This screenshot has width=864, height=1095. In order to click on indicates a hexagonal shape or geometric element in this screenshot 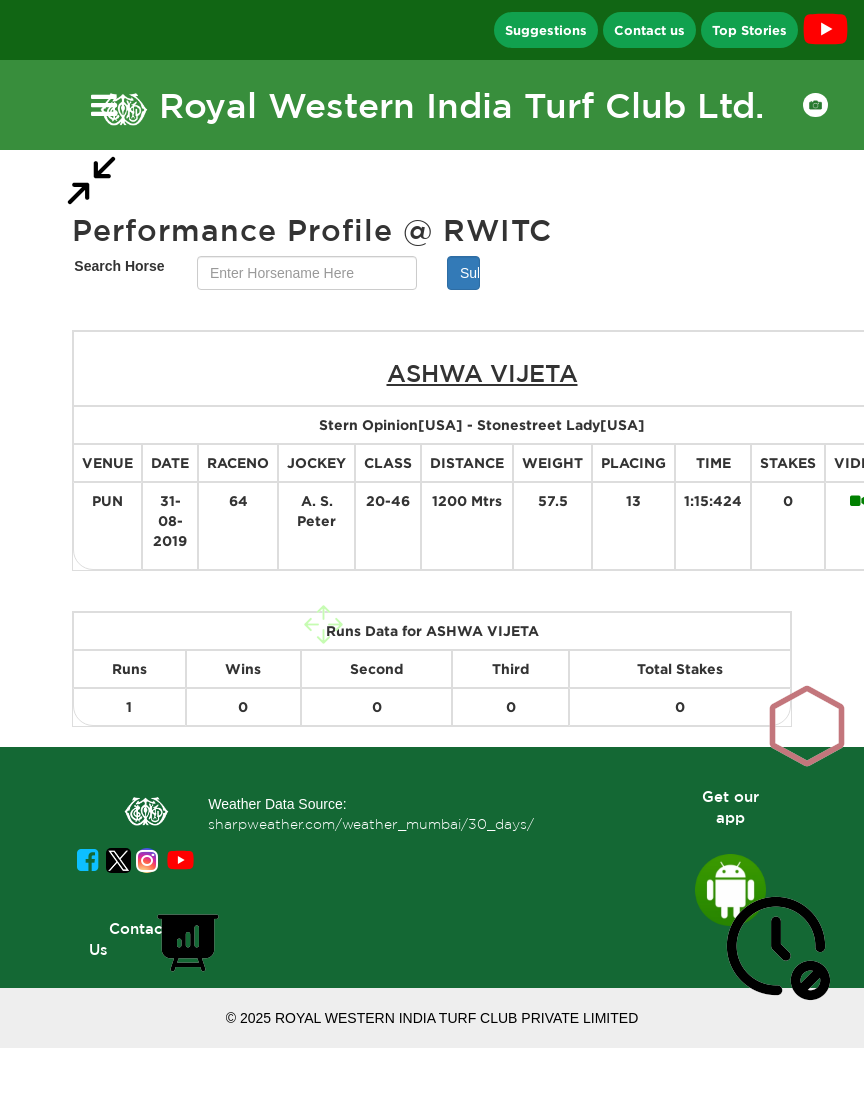, I will do `click(807, 726)`.